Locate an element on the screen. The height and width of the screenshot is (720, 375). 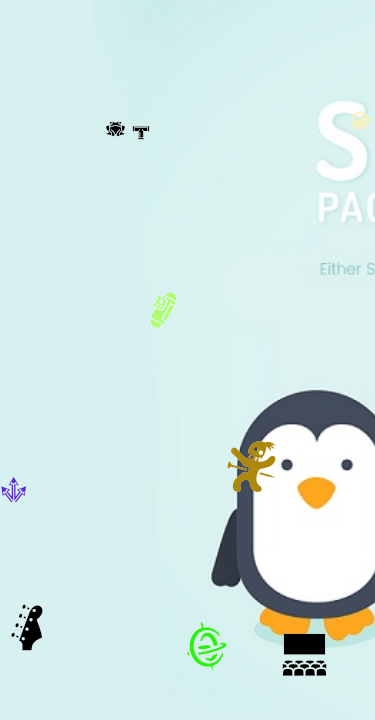
access theater or cinema listings is located at coordinates (304, 654).